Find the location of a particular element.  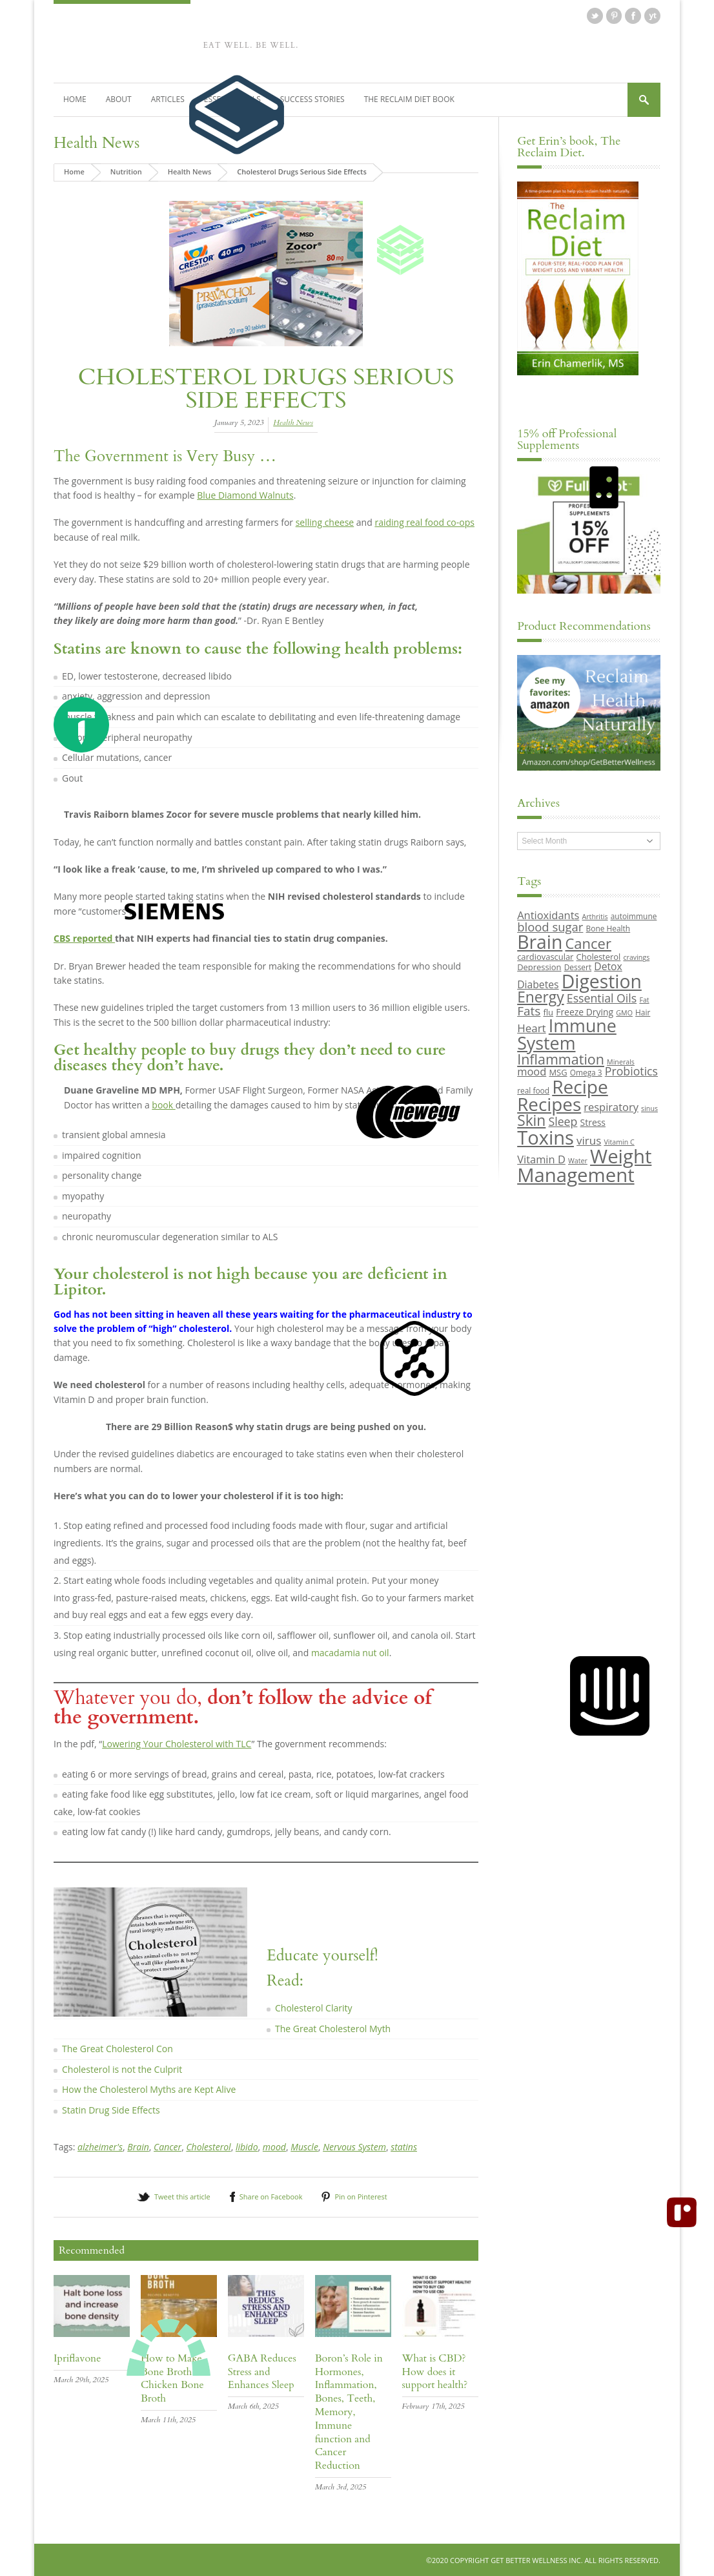

Siemens company logo is located at coordinates (174, 911).